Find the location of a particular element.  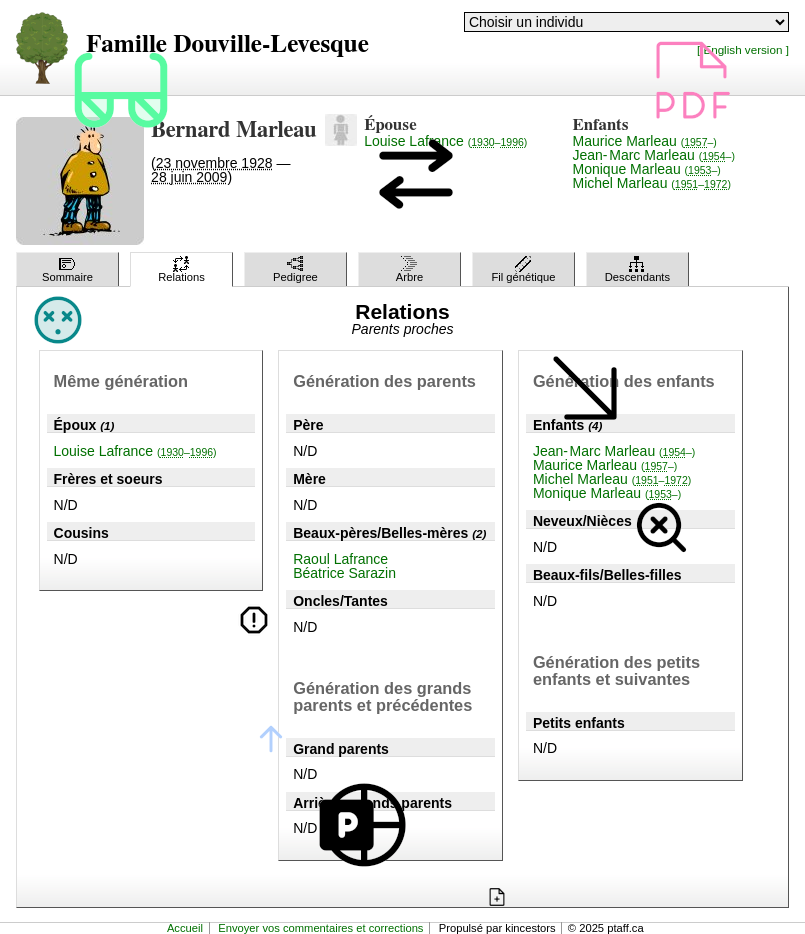

open Microsoft PowerPoint is located at coordinates (361, 825).